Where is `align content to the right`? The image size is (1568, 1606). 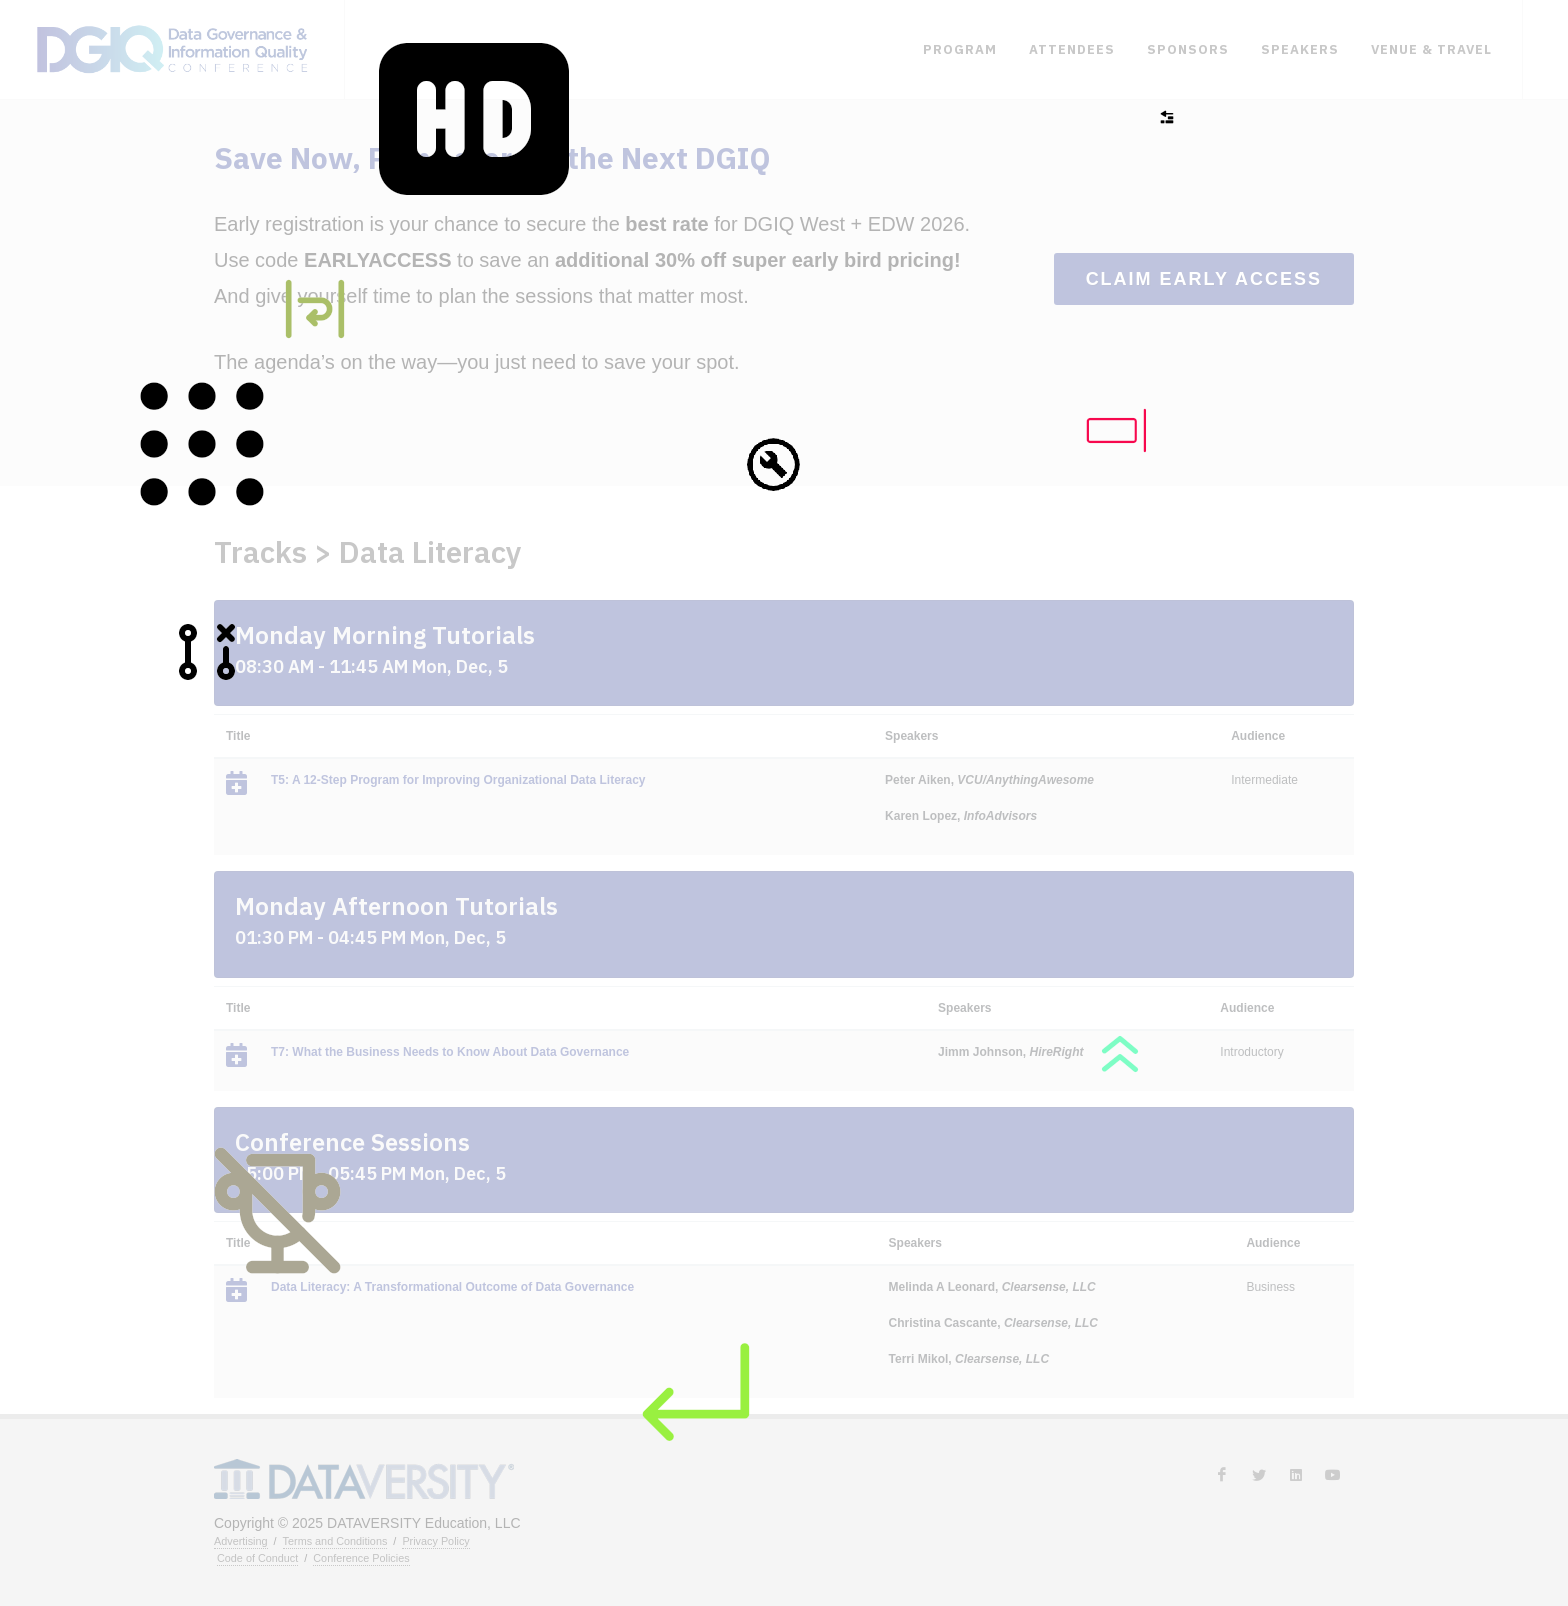
align content to the right is located at coordinates (1117, 430).